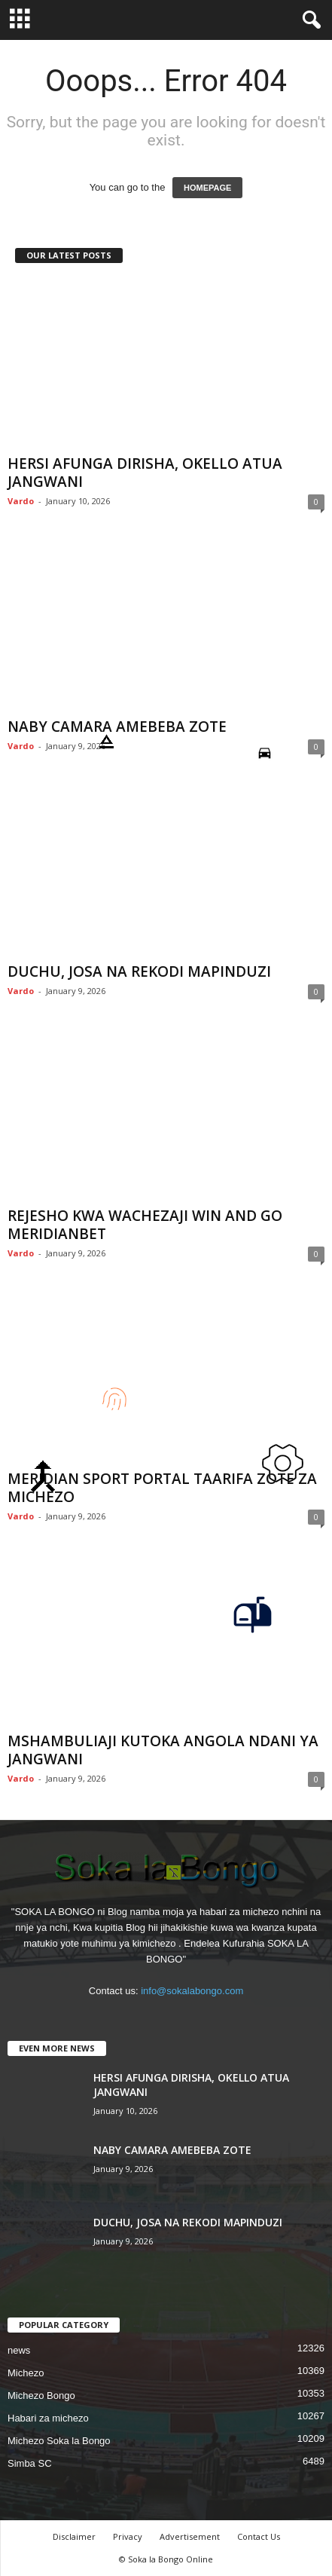 This screenshot has width=332, height=2576. What do you see at coordinates (252, 1615) in the screenshot?
I see `access your mailbox or inbox` at bounding box center [252, 1615].